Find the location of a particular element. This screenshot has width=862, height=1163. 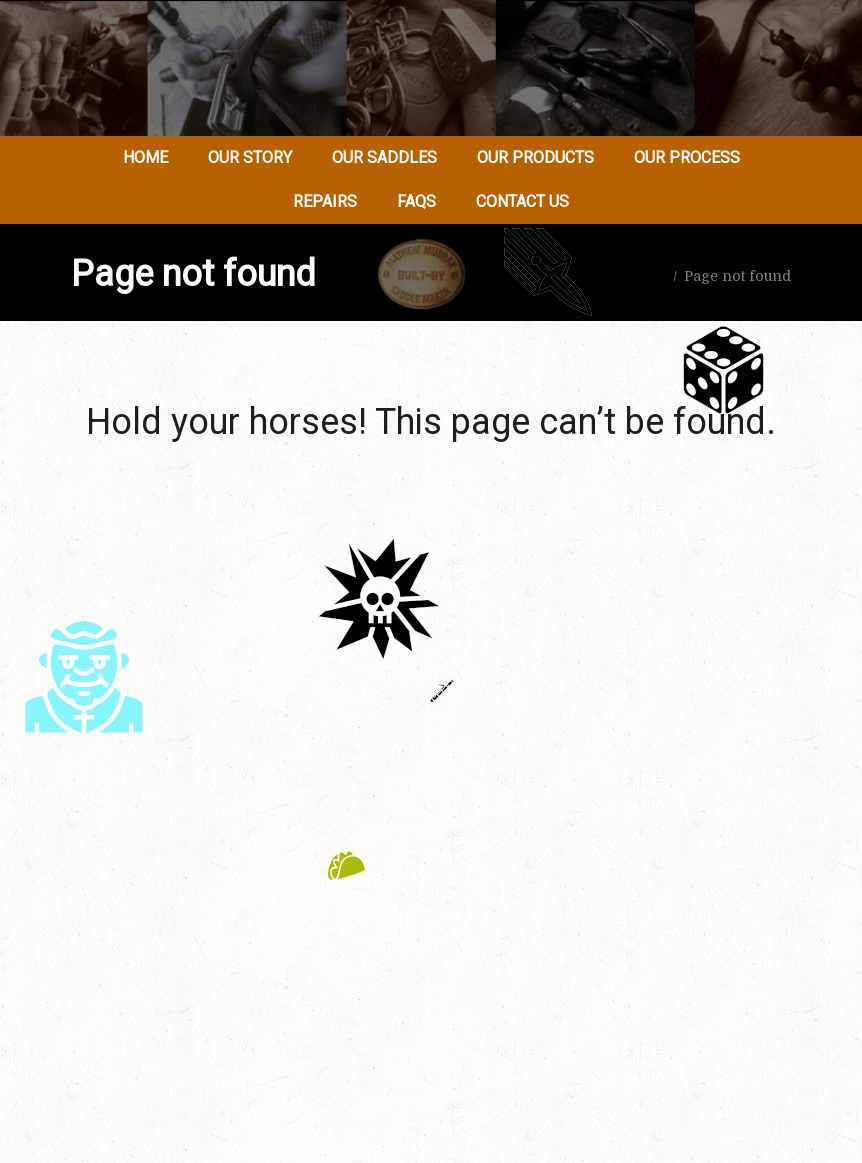

select bassoon instrument is located at coordinates (442, 691).